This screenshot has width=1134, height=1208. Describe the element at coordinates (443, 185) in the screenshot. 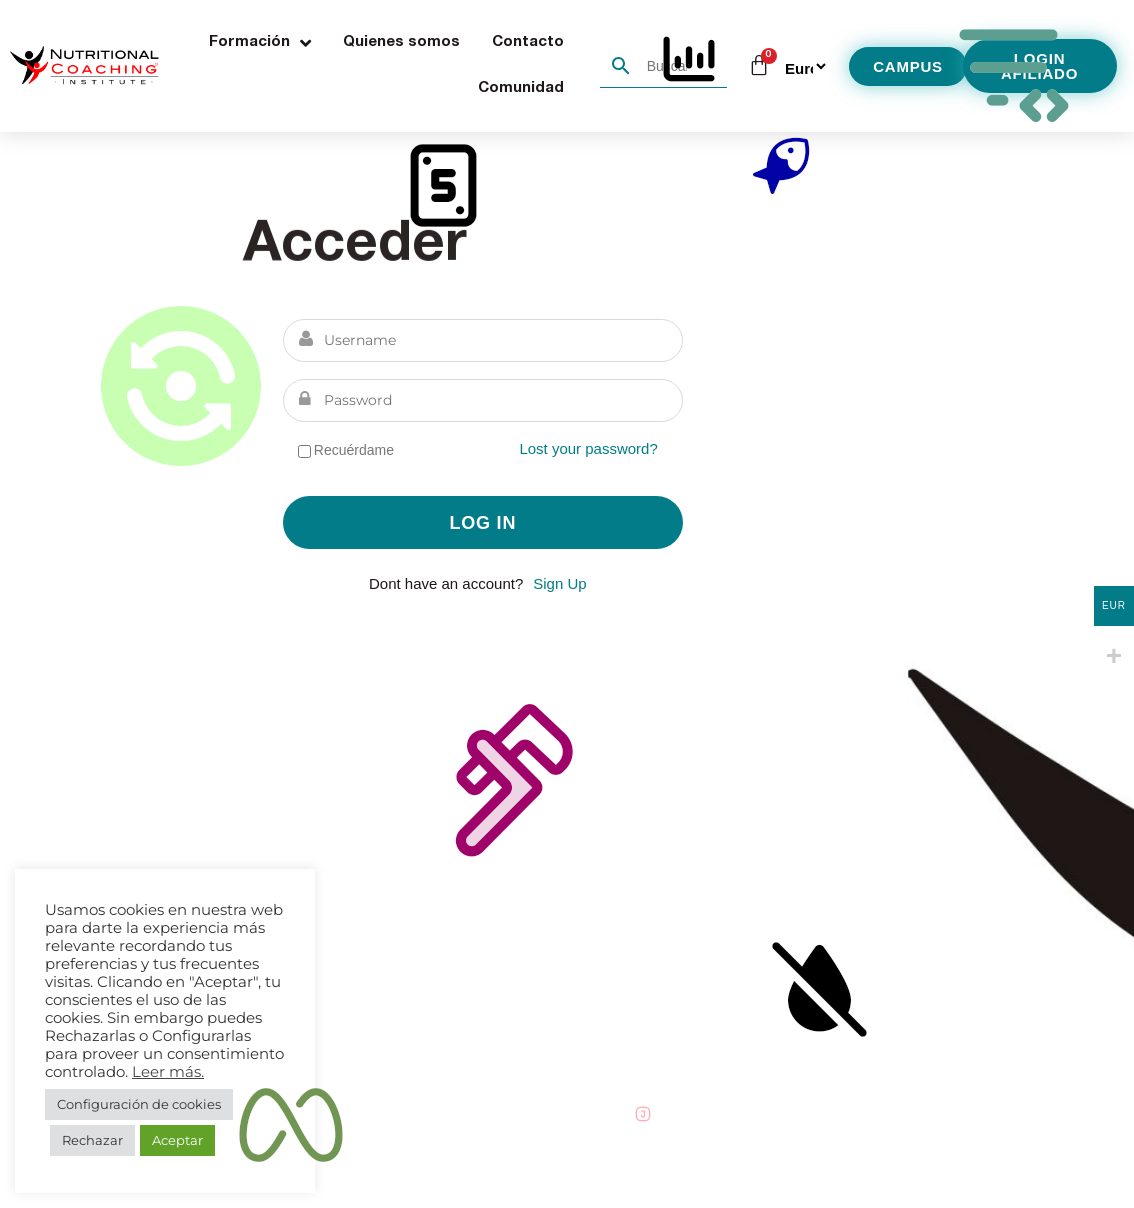

I see `represents a 5 of clubs playing card` at that location.